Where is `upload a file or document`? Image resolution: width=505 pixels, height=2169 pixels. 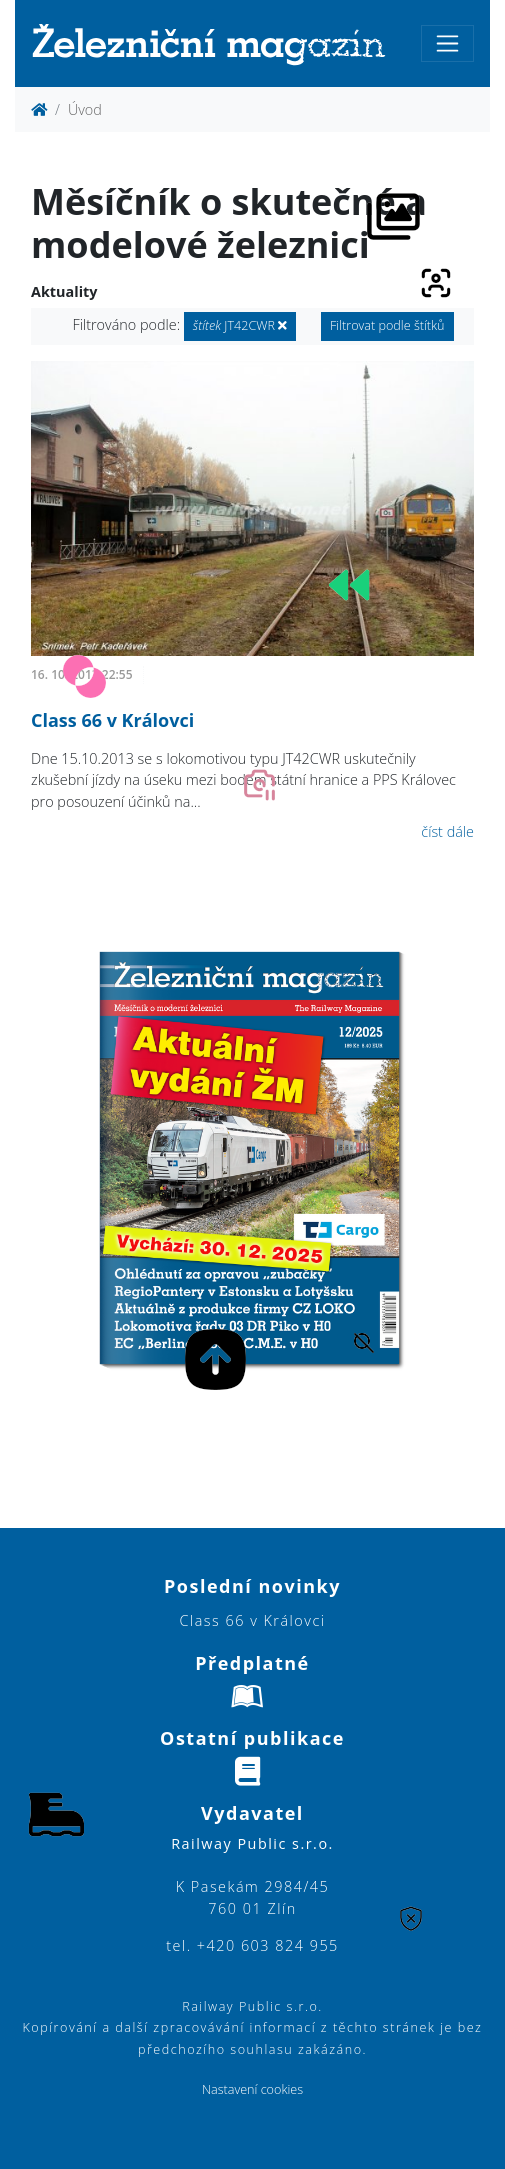 upload a file or document is located at coordinates (215, 1359).